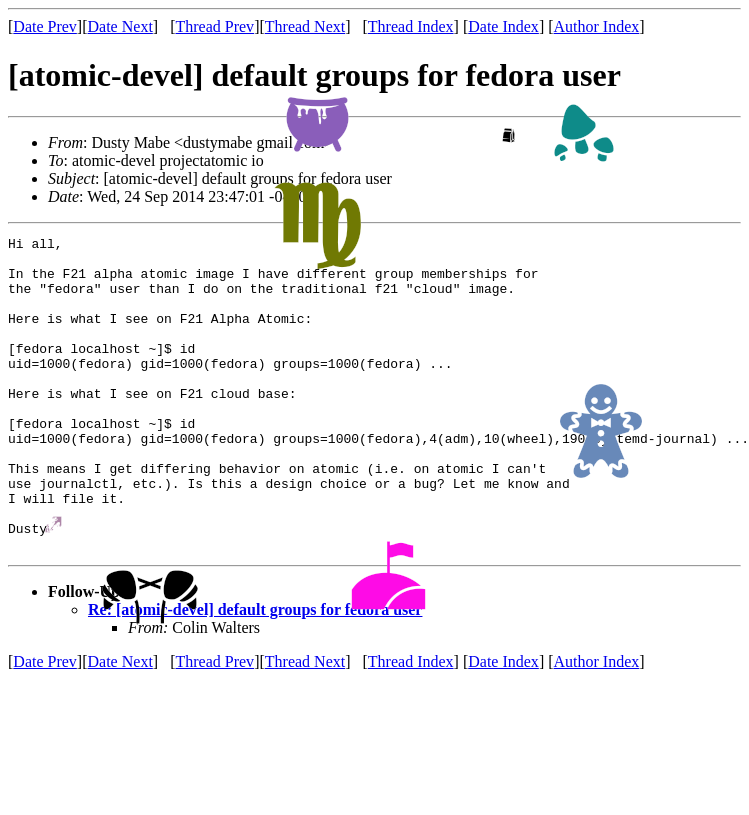 Image resolution: width=749 pixels, height=815 pixels. What do you see at coordinates (317, 124) in the screenshot?
I see `access potion crafting or brewing menu` at bounding box center [317, 124].